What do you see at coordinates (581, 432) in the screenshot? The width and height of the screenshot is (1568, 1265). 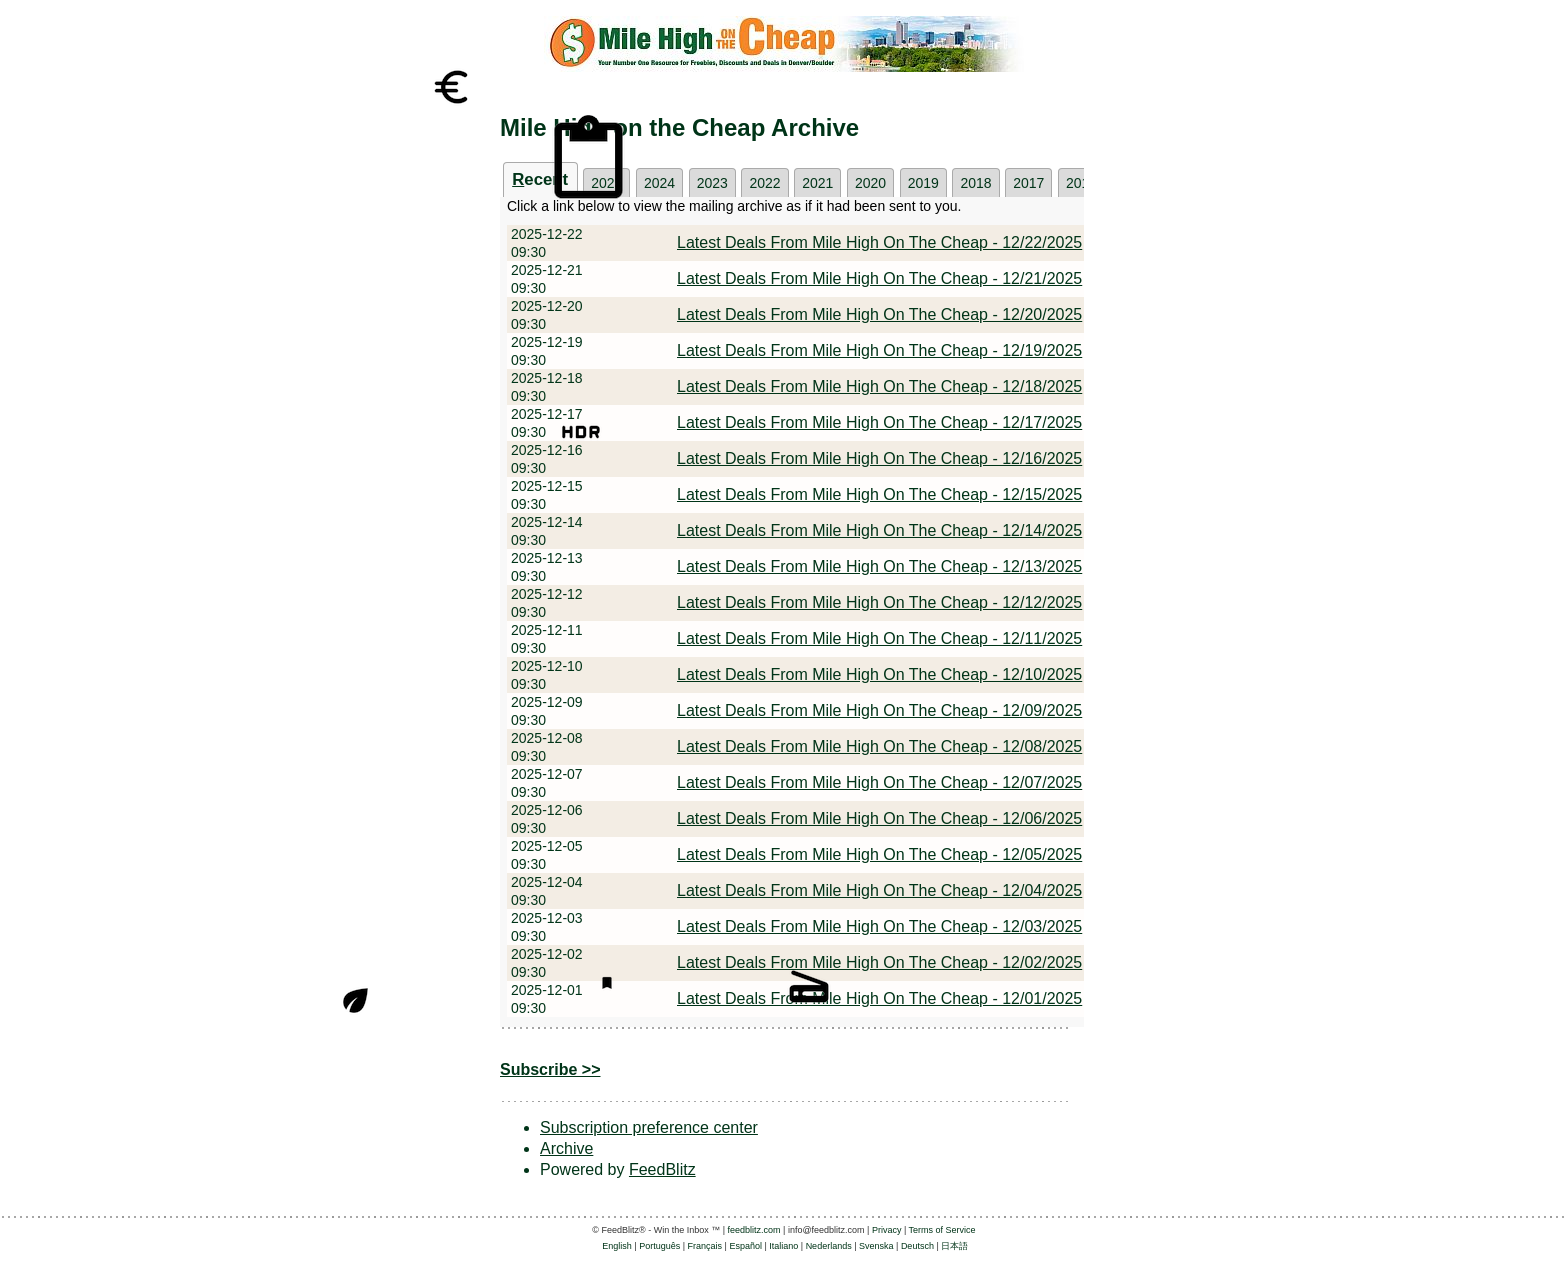 I see `enable HDR mode for photos` at bounding box center [581, 432].